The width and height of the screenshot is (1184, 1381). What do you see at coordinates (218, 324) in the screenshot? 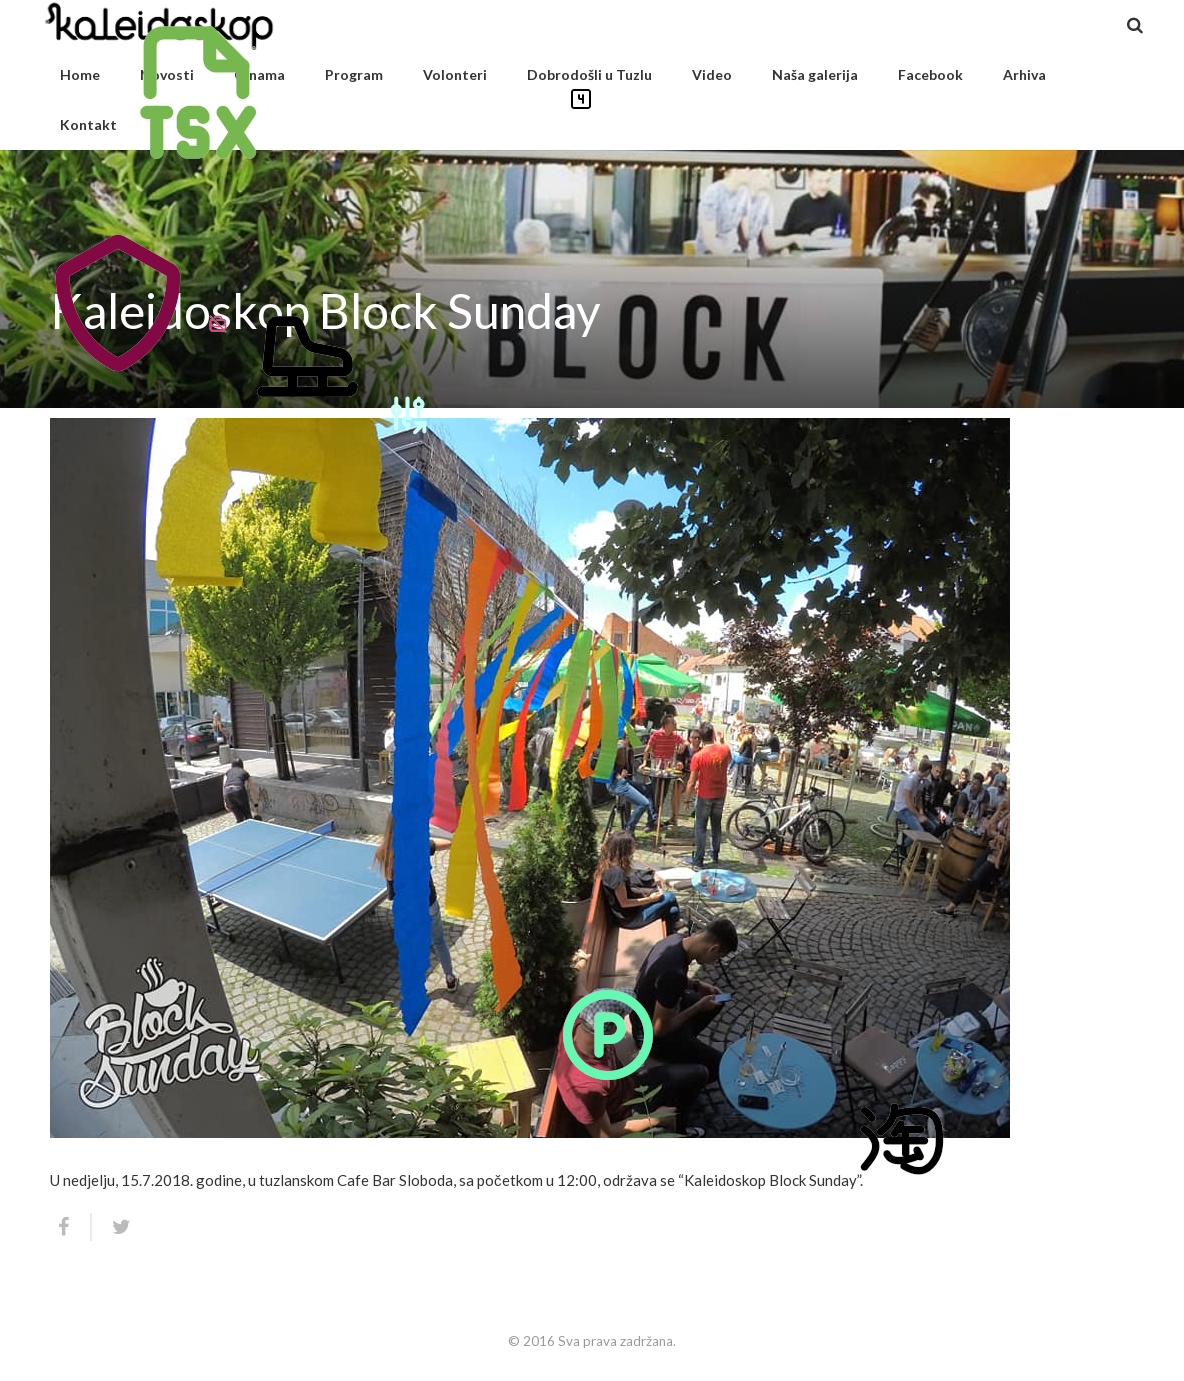
I see `indicates work mode is disabled` at bounding box center [218, 324].